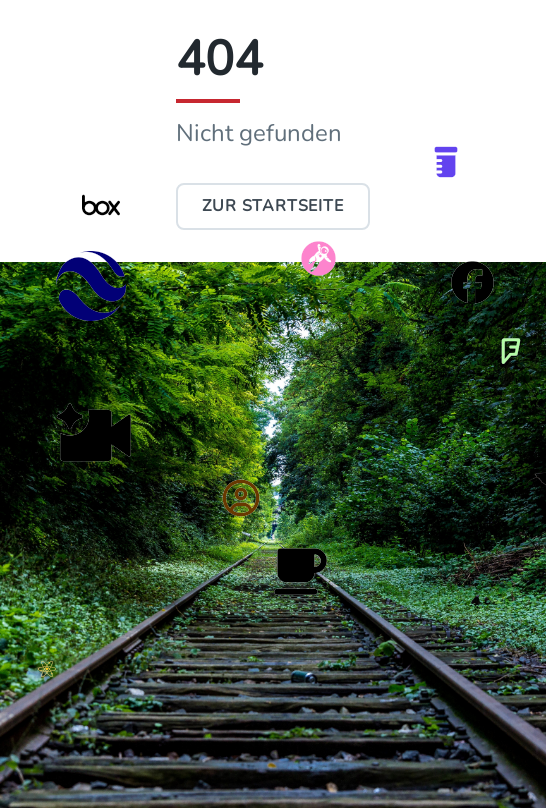 The width and height of the screenshot is (546, 808). What do you see at coordinates (101, 205) in the screenshot?
I see `open Box cloud storage app` at bounding box center [101, 205].